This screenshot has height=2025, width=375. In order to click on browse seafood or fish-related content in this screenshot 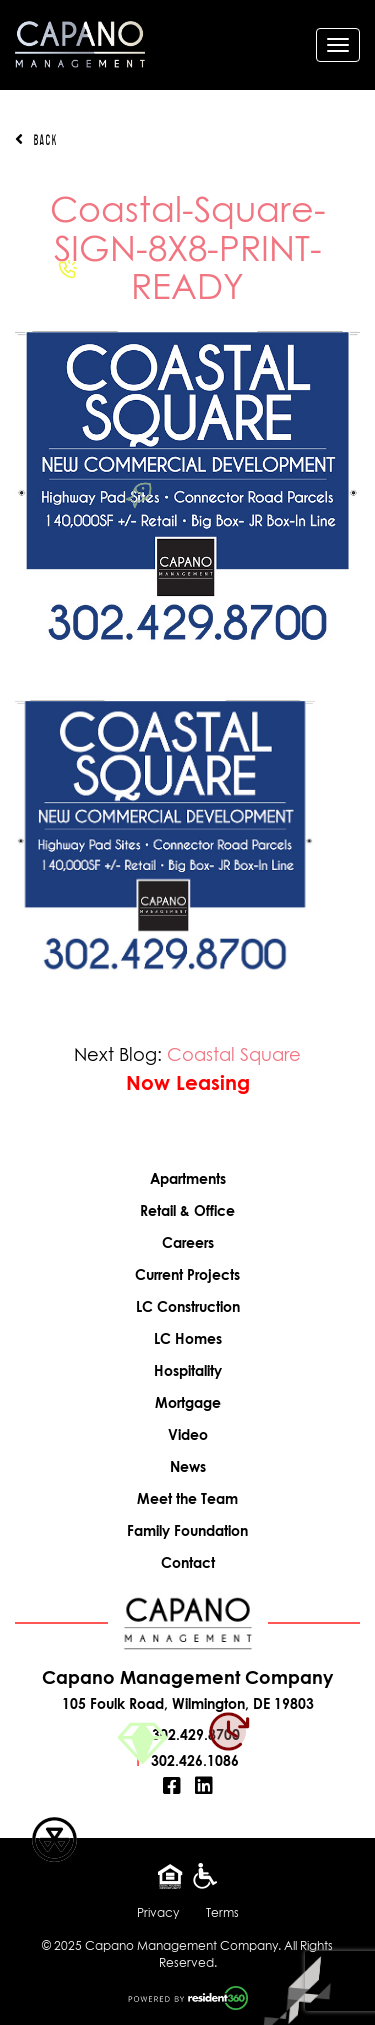, I will do `click(140, 494)`.